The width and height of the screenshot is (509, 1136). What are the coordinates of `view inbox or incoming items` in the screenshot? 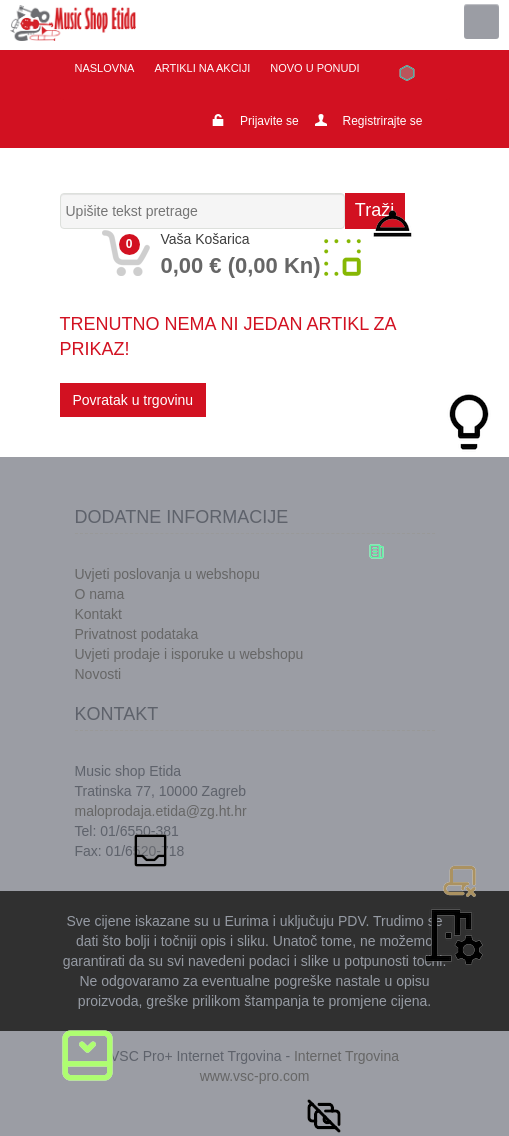 It's located at (150, 850).